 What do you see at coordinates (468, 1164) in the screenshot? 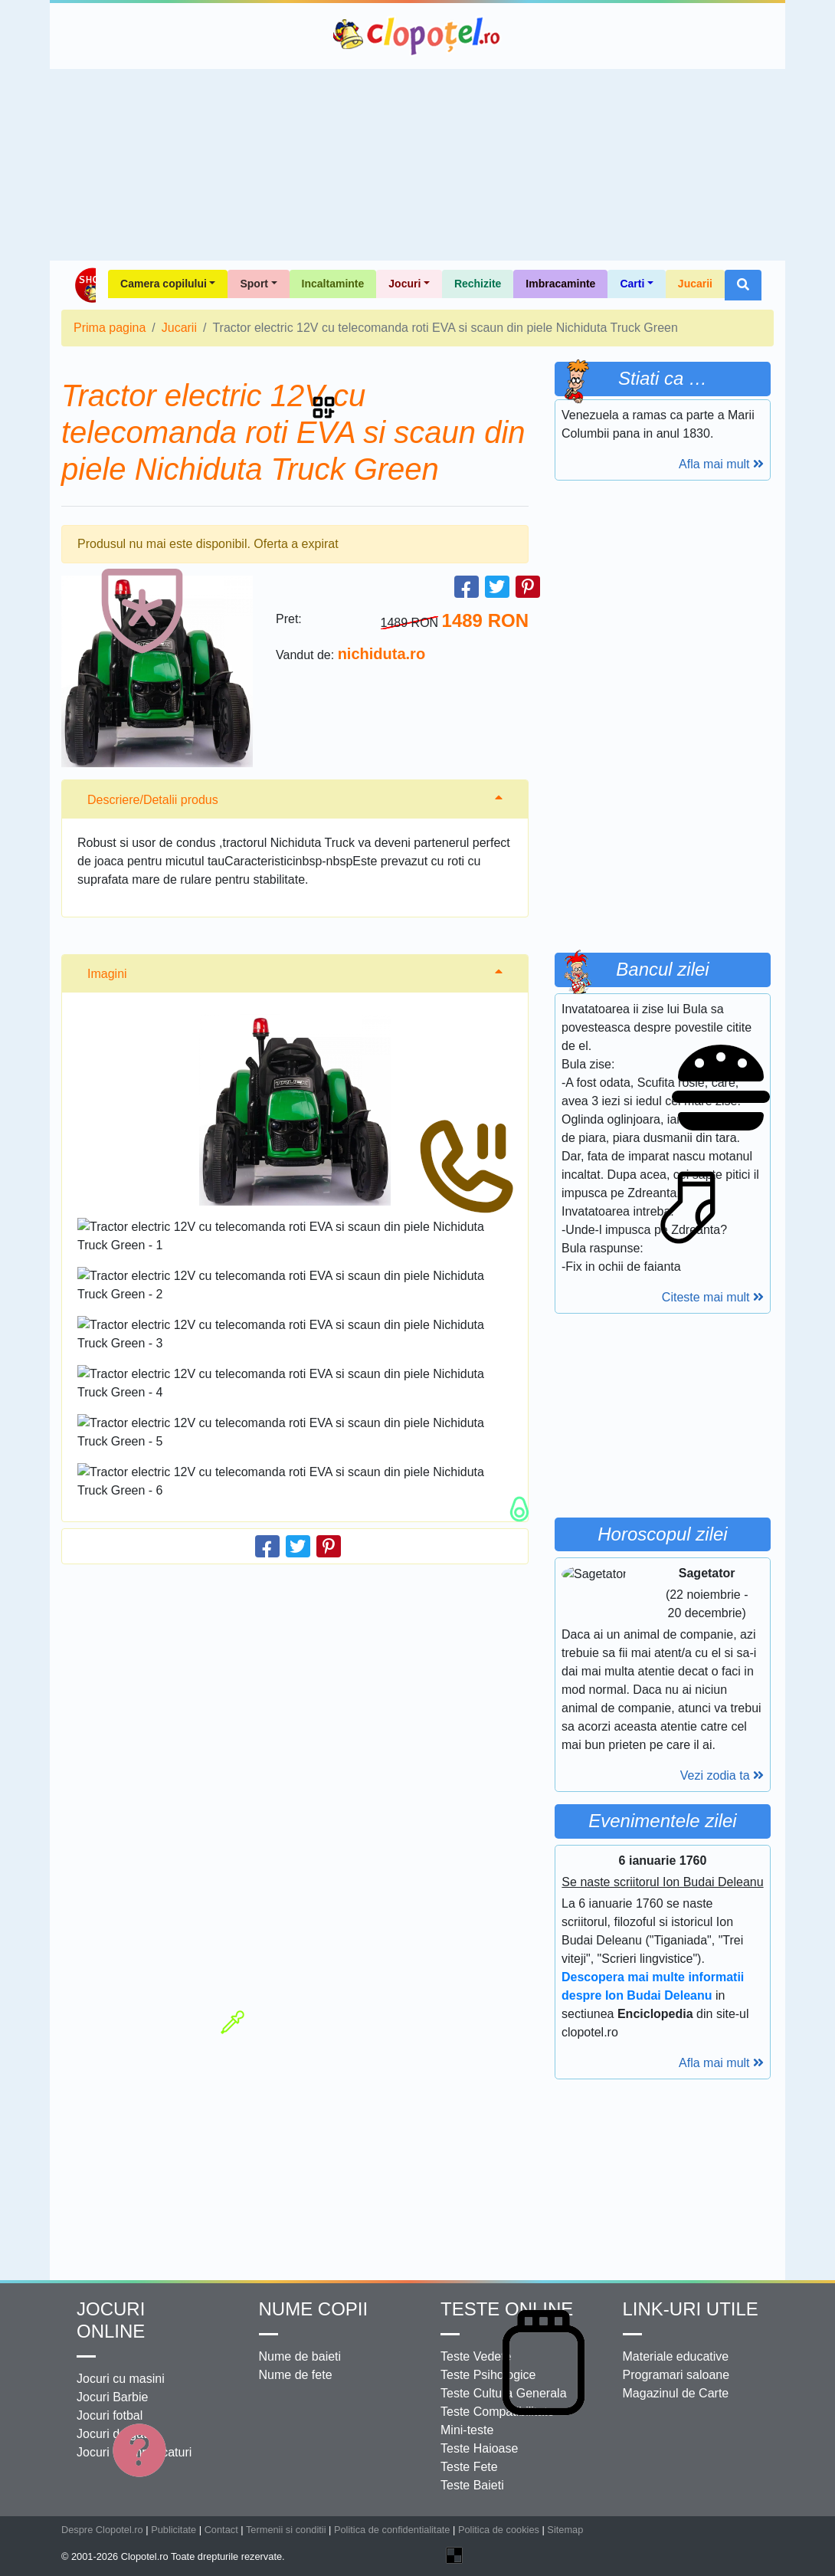
I see `put current call on hold` at bounding box center [468, 1164].